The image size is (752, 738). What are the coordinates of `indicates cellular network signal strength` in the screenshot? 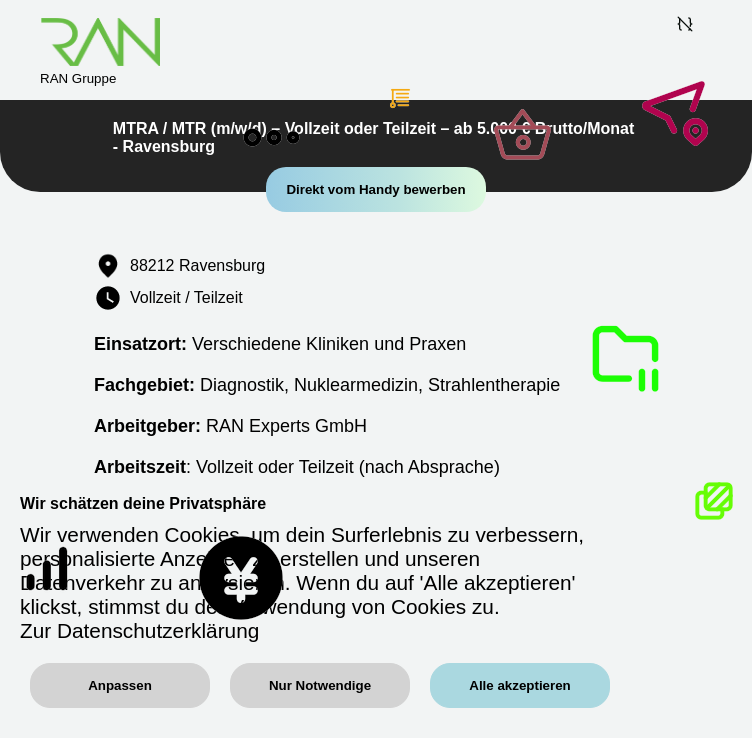 It's located at (45, 568).